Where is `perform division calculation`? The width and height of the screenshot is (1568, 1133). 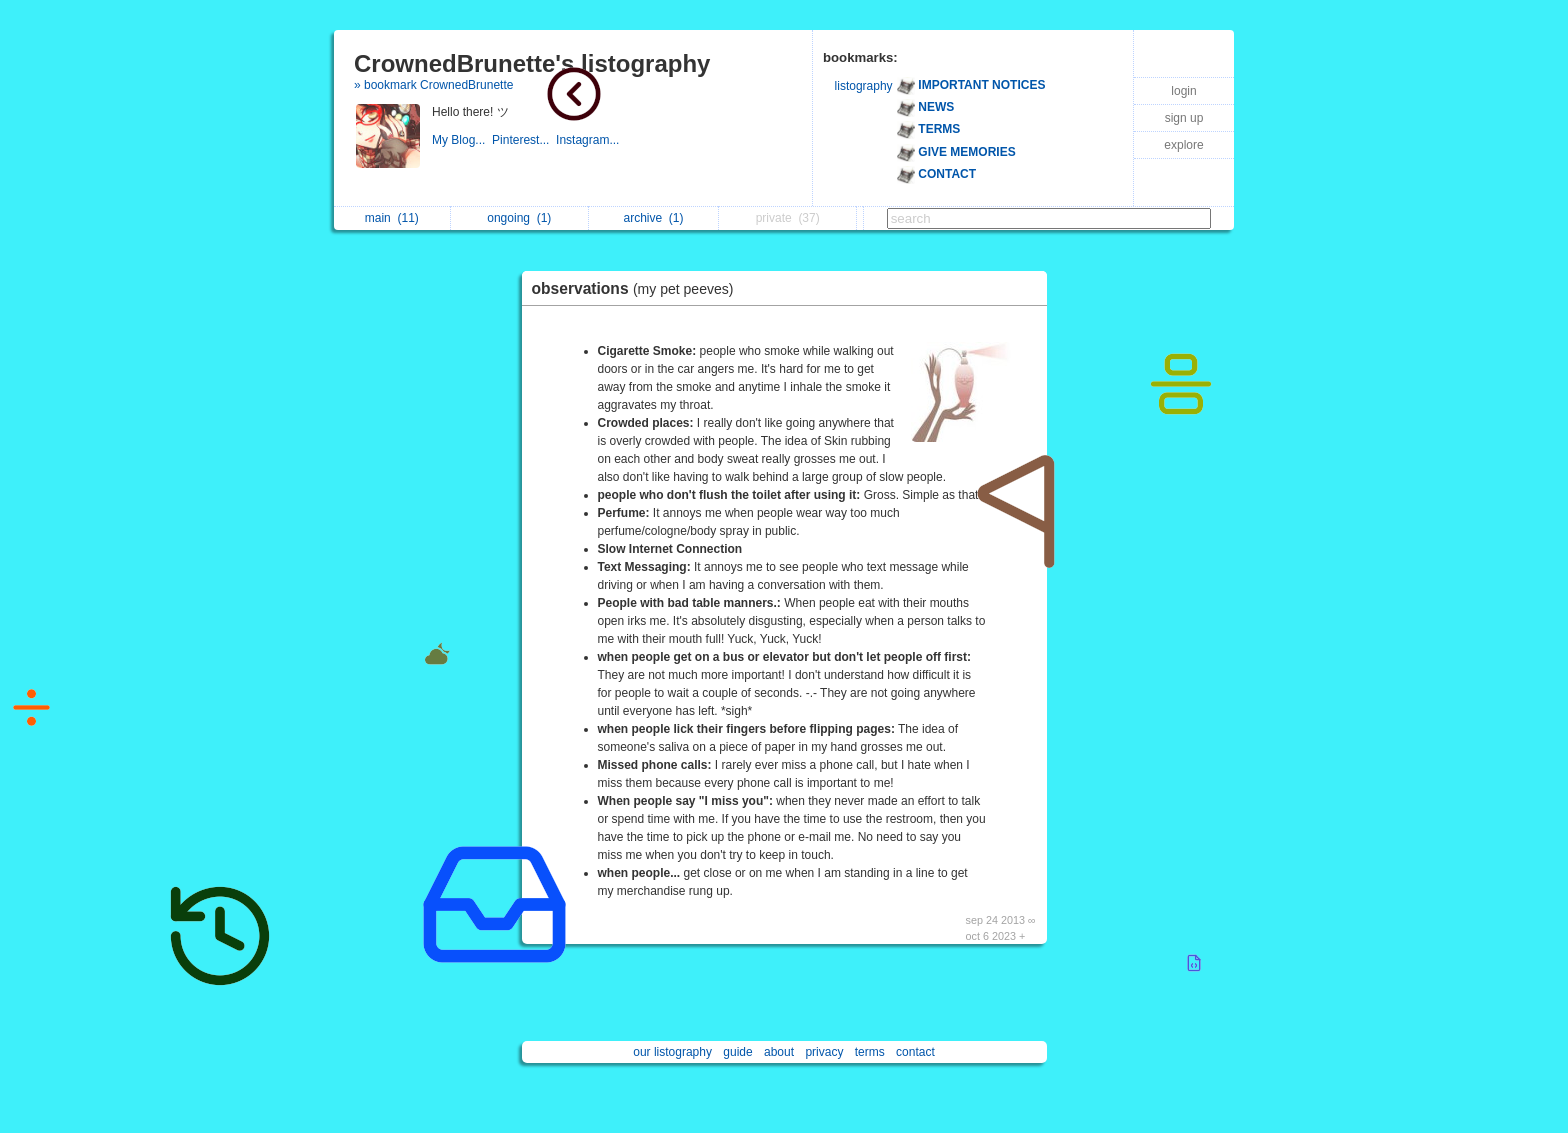
perform division calculation is located at coordinates (31, 707).